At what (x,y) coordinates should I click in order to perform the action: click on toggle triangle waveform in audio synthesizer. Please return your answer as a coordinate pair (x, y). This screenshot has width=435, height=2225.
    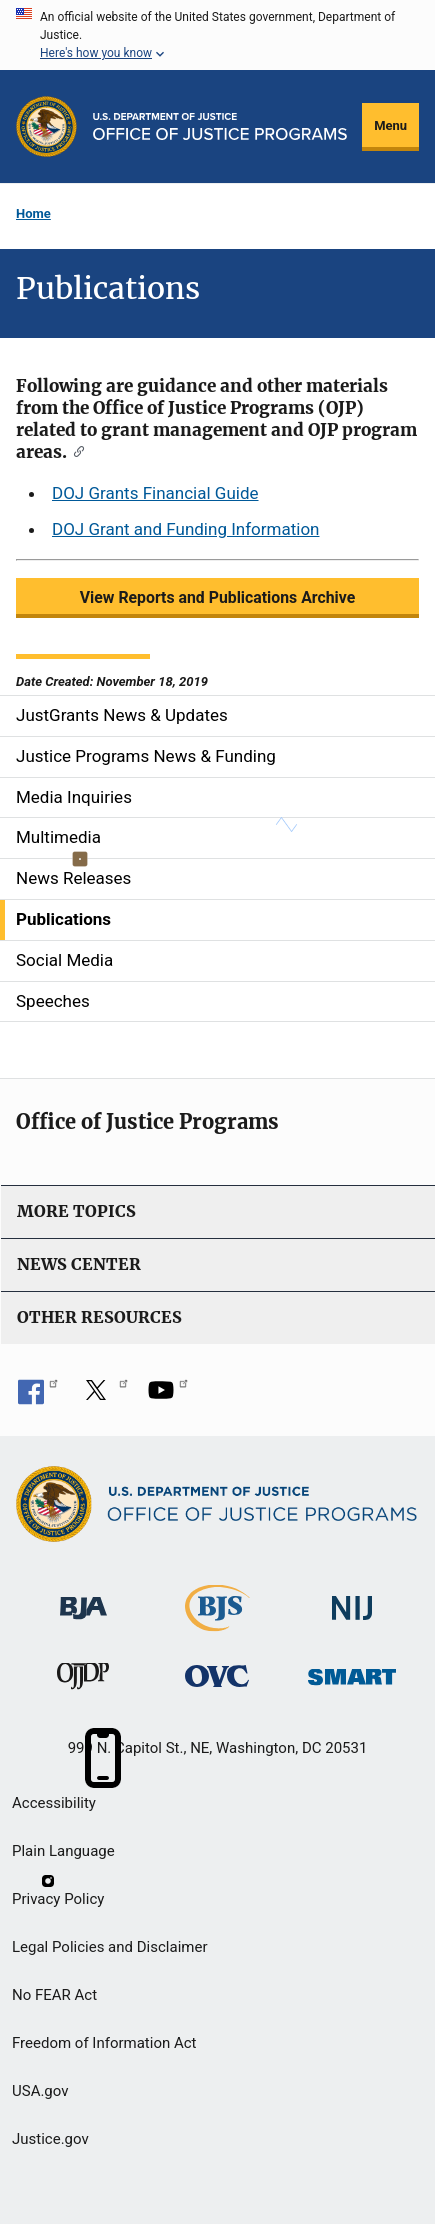
    Looking at the image, I should click on (286, 824).